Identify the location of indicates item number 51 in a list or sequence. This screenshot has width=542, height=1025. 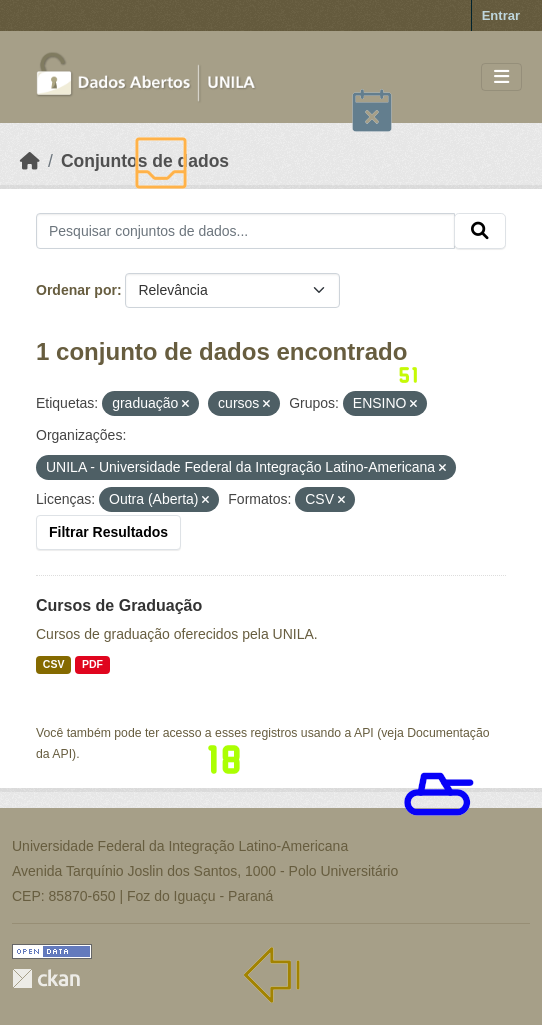
(409, 375).